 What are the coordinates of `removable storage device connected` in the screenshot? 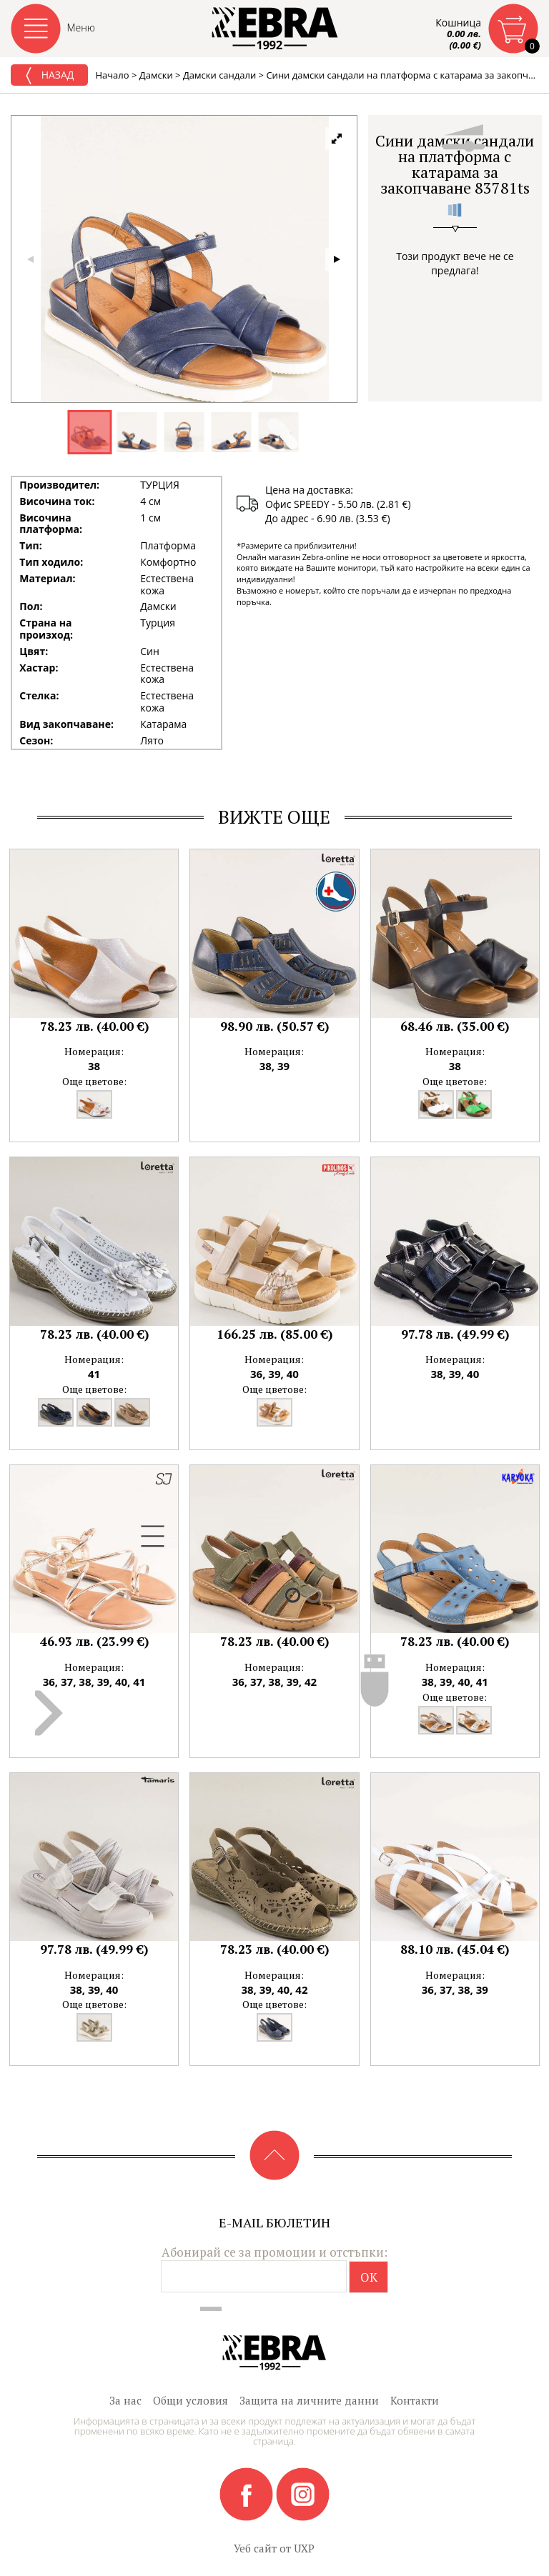 It's located at (375, 1679).